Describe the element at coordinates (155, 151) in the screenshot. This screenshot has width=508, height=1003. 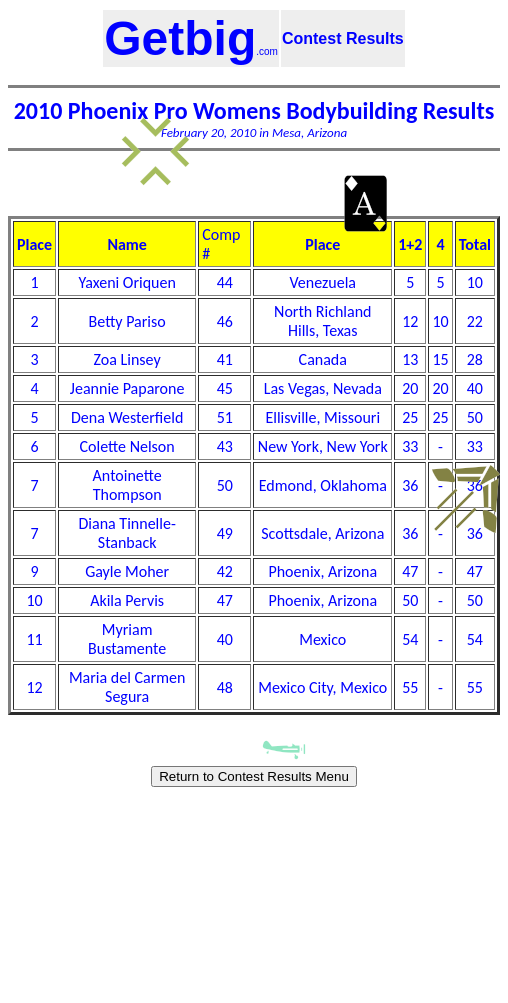
I see `center or focus on a target point` at that location.